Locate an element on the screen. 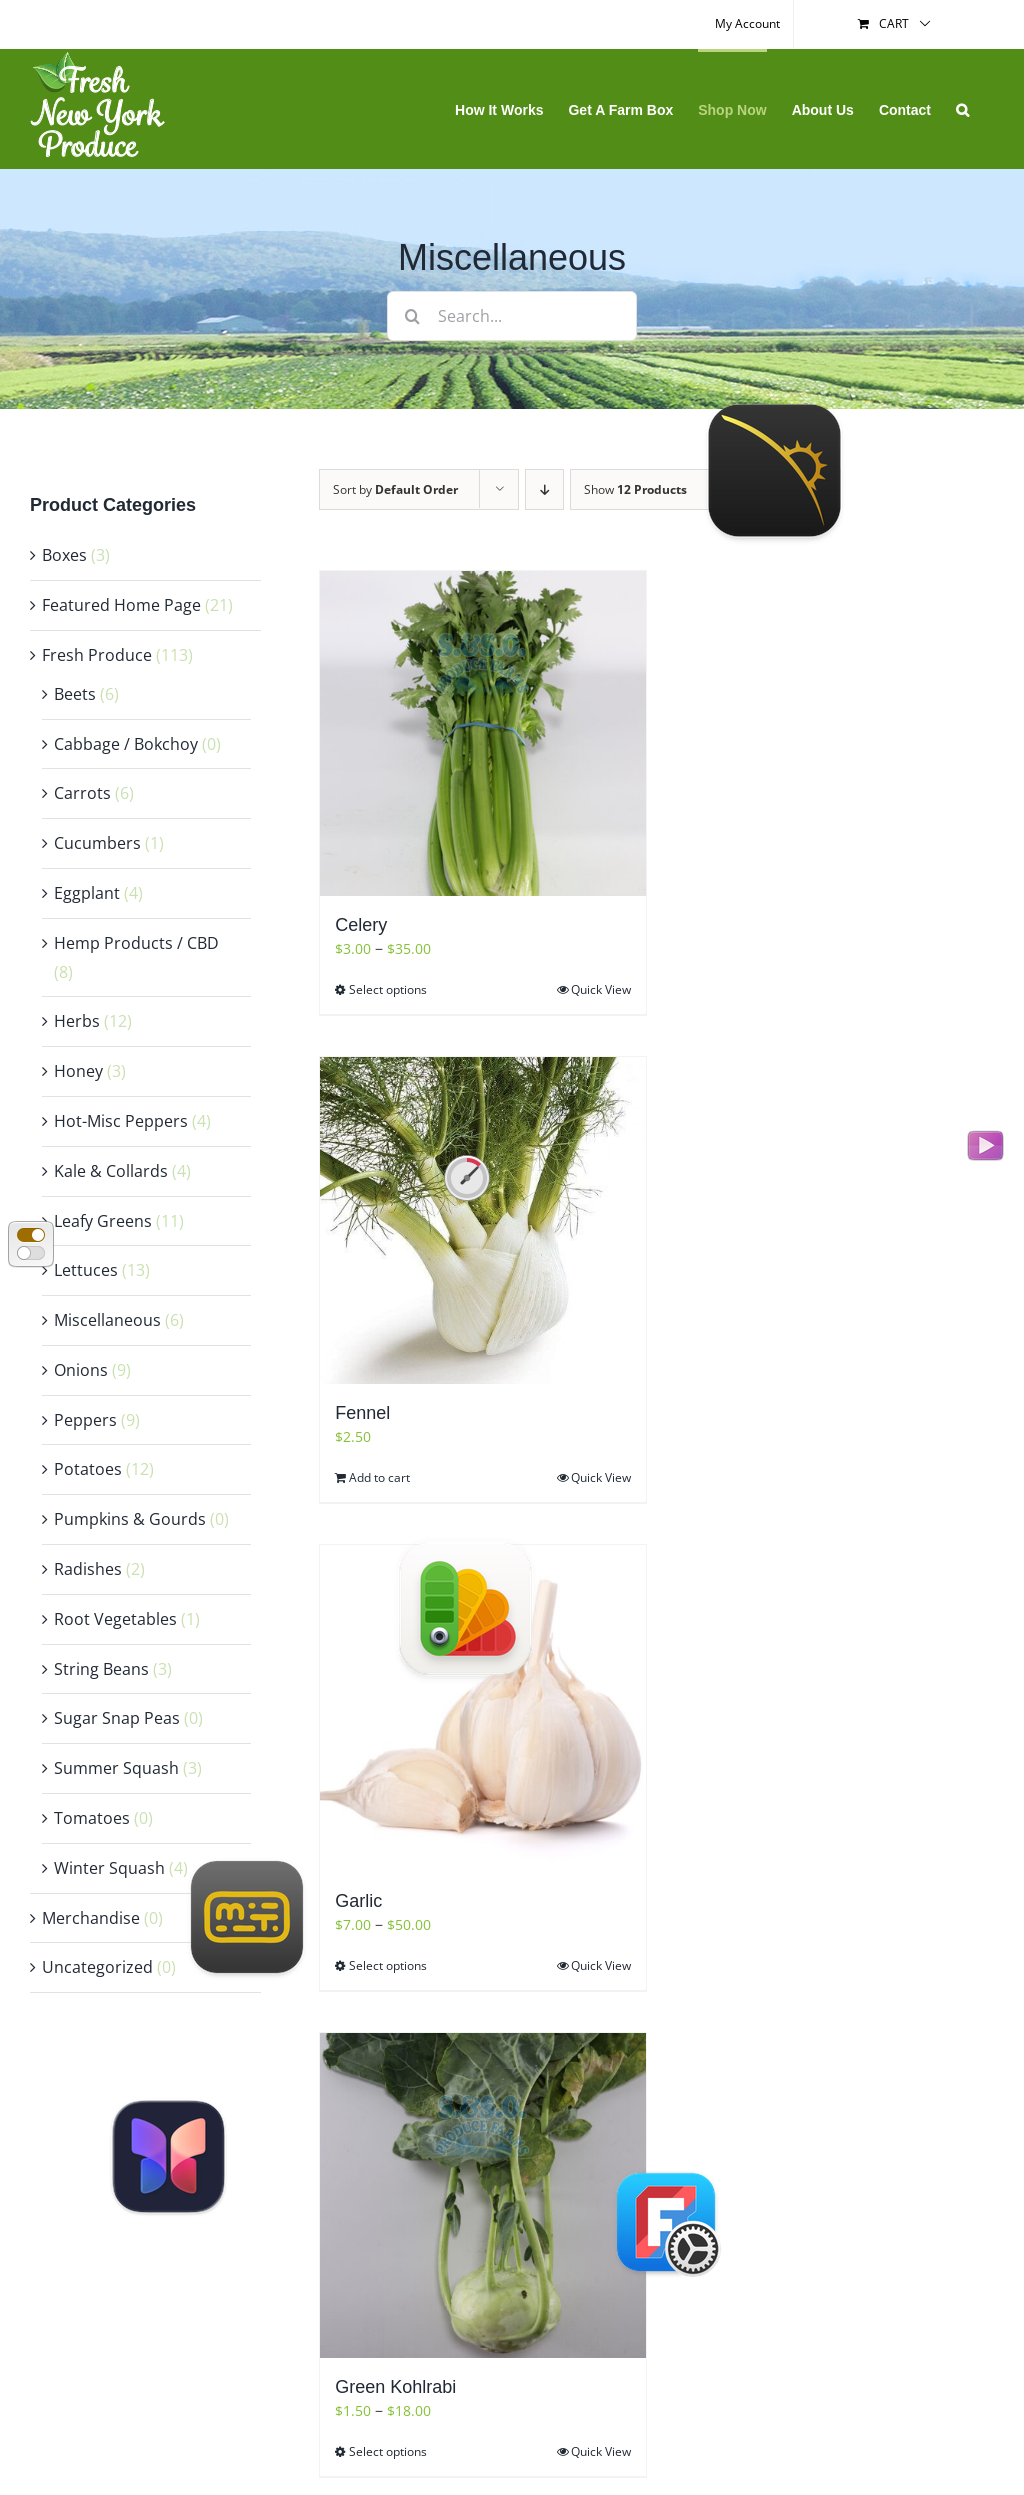 The height and width of the screenshot is (2495, 1024). open sysprof system profiler is located at coordinates (467, 1178).